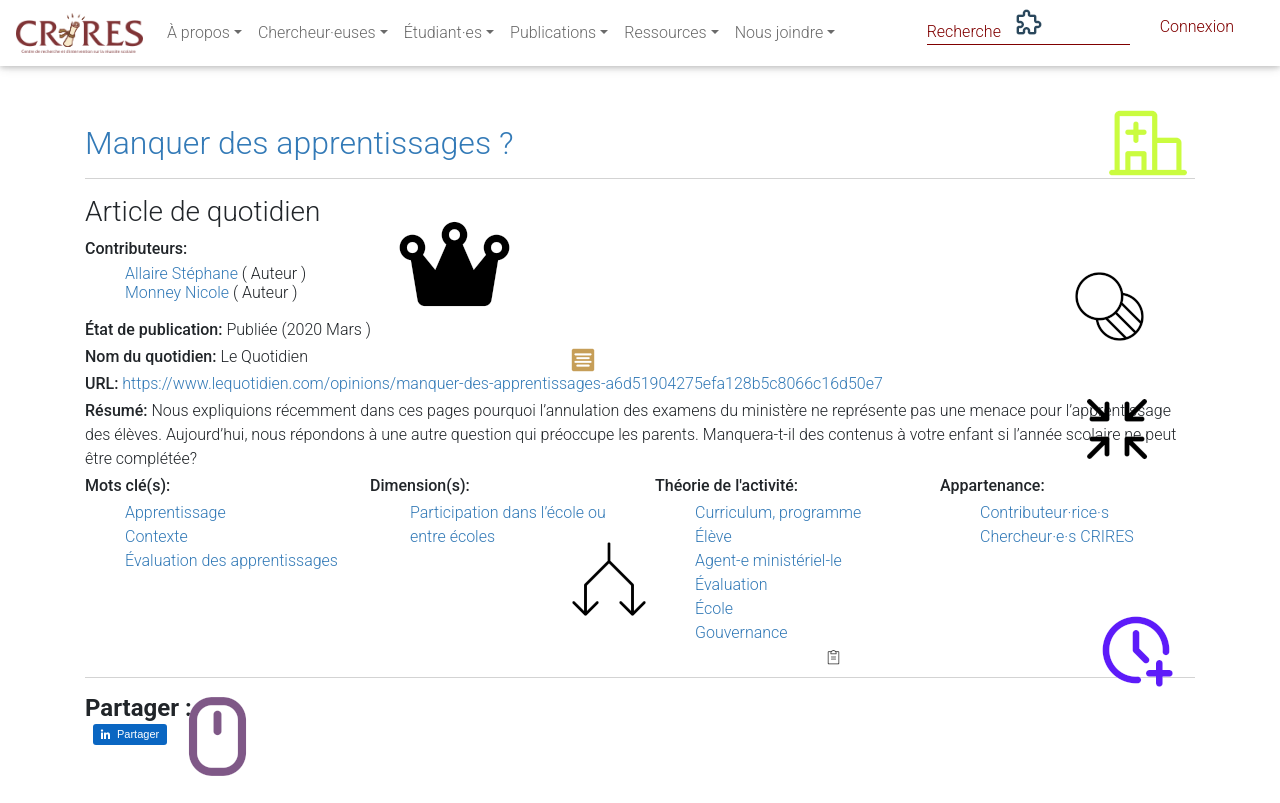 This screenshot has width=1280, height=803. I want to click on center align text, so click(583, 360).